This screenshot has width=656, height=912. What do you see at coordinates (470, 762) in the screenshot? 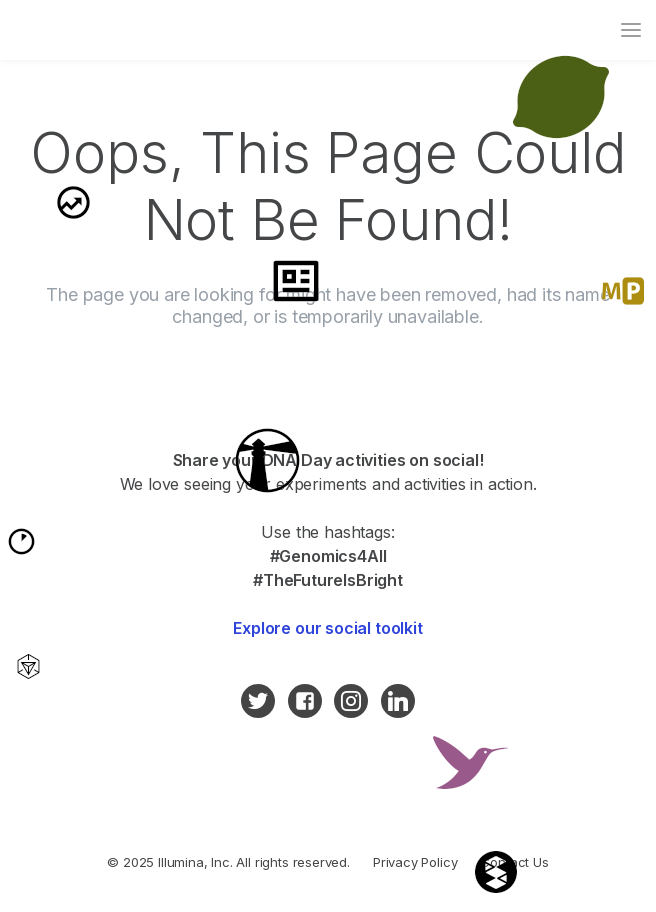
I see `fluent bit logo - open-source log processor and forwarder` at bounding box center [470, 762].